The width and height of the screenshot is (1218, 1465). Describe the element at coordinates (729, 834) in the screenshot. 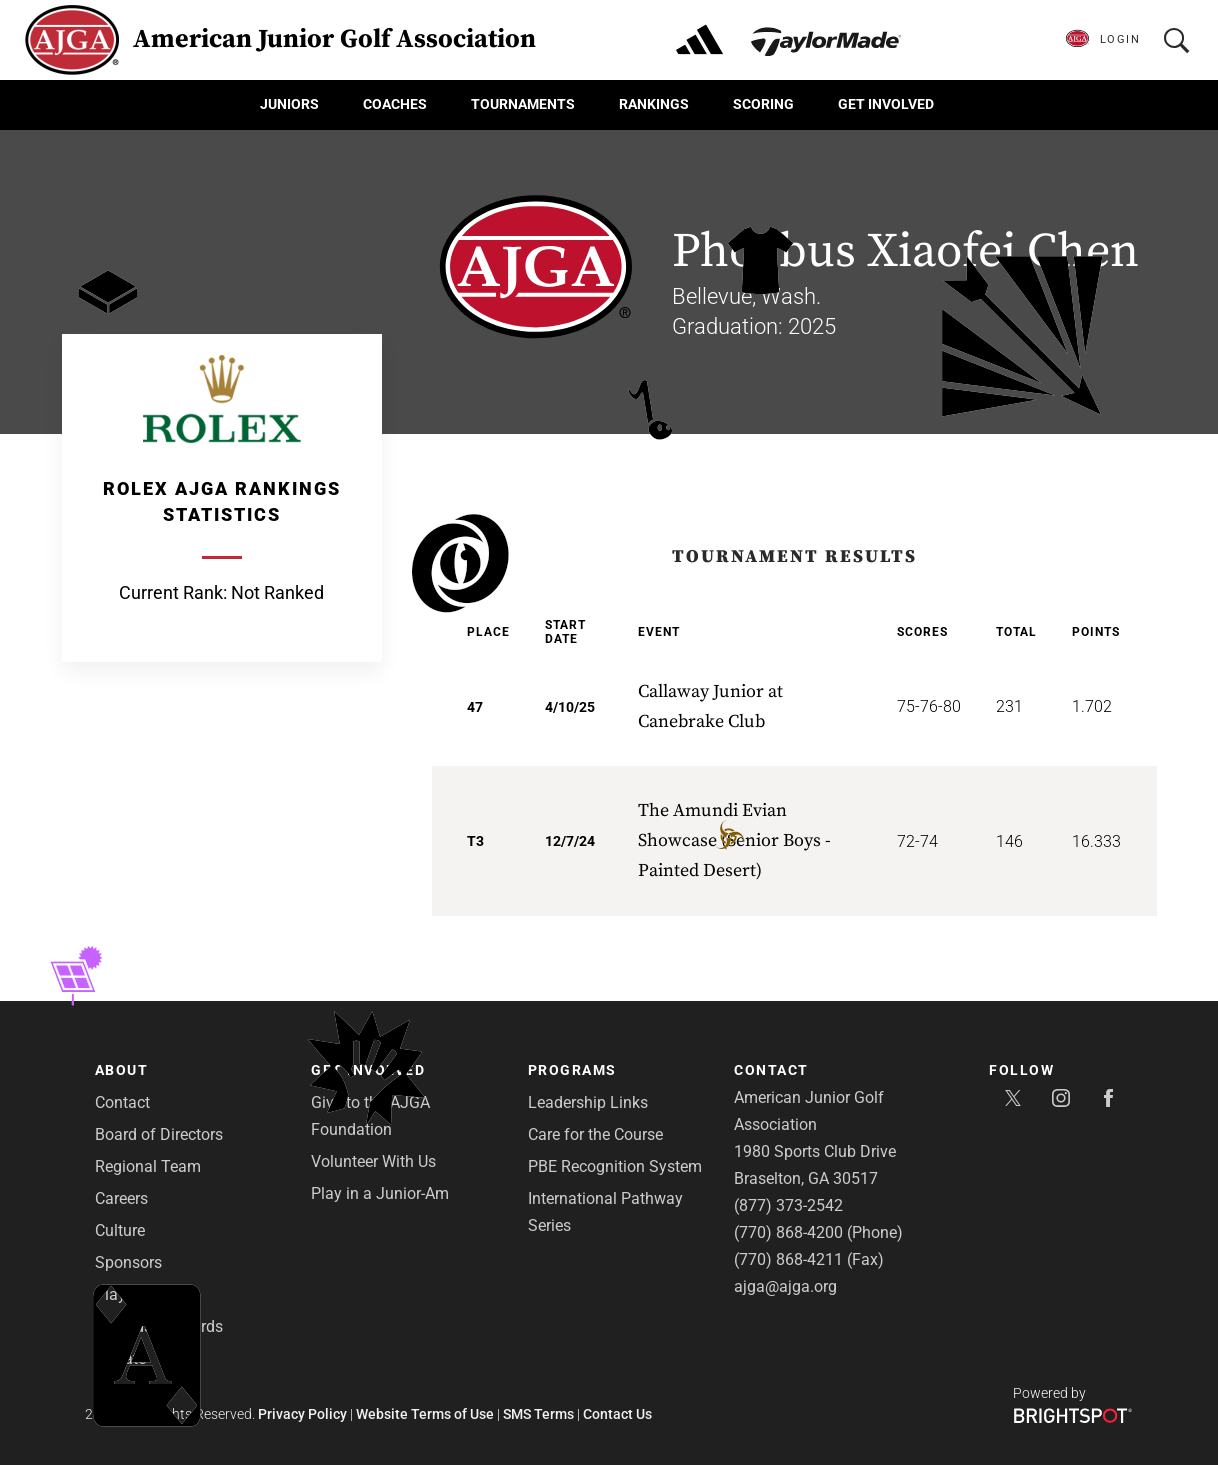

I see `activate health regeneration ability` at that location.